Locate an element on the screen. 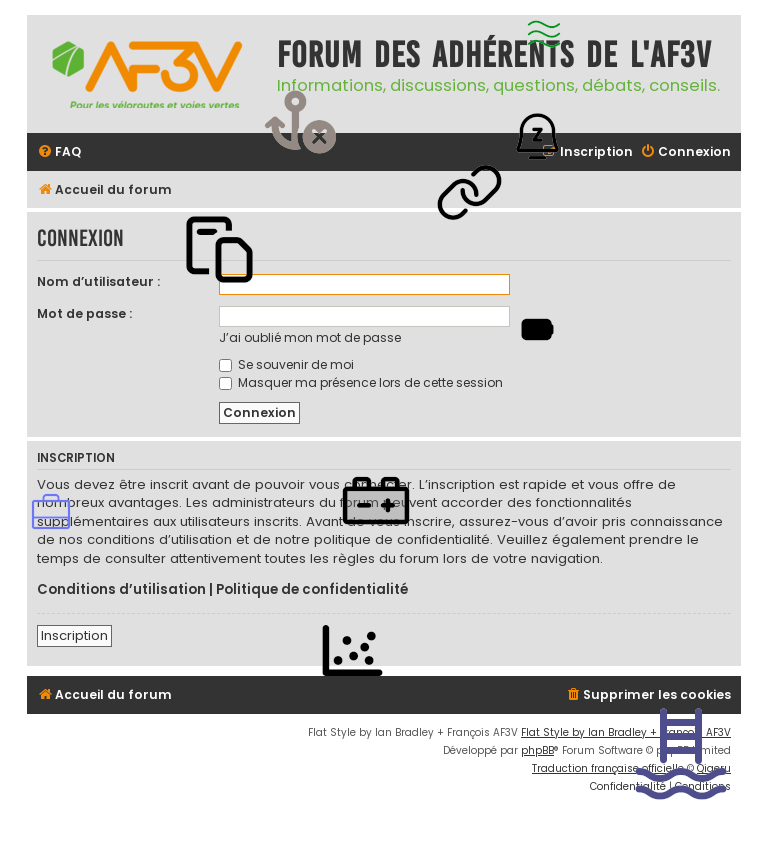  copy file to clipboard is located at coordinates (219, 249).